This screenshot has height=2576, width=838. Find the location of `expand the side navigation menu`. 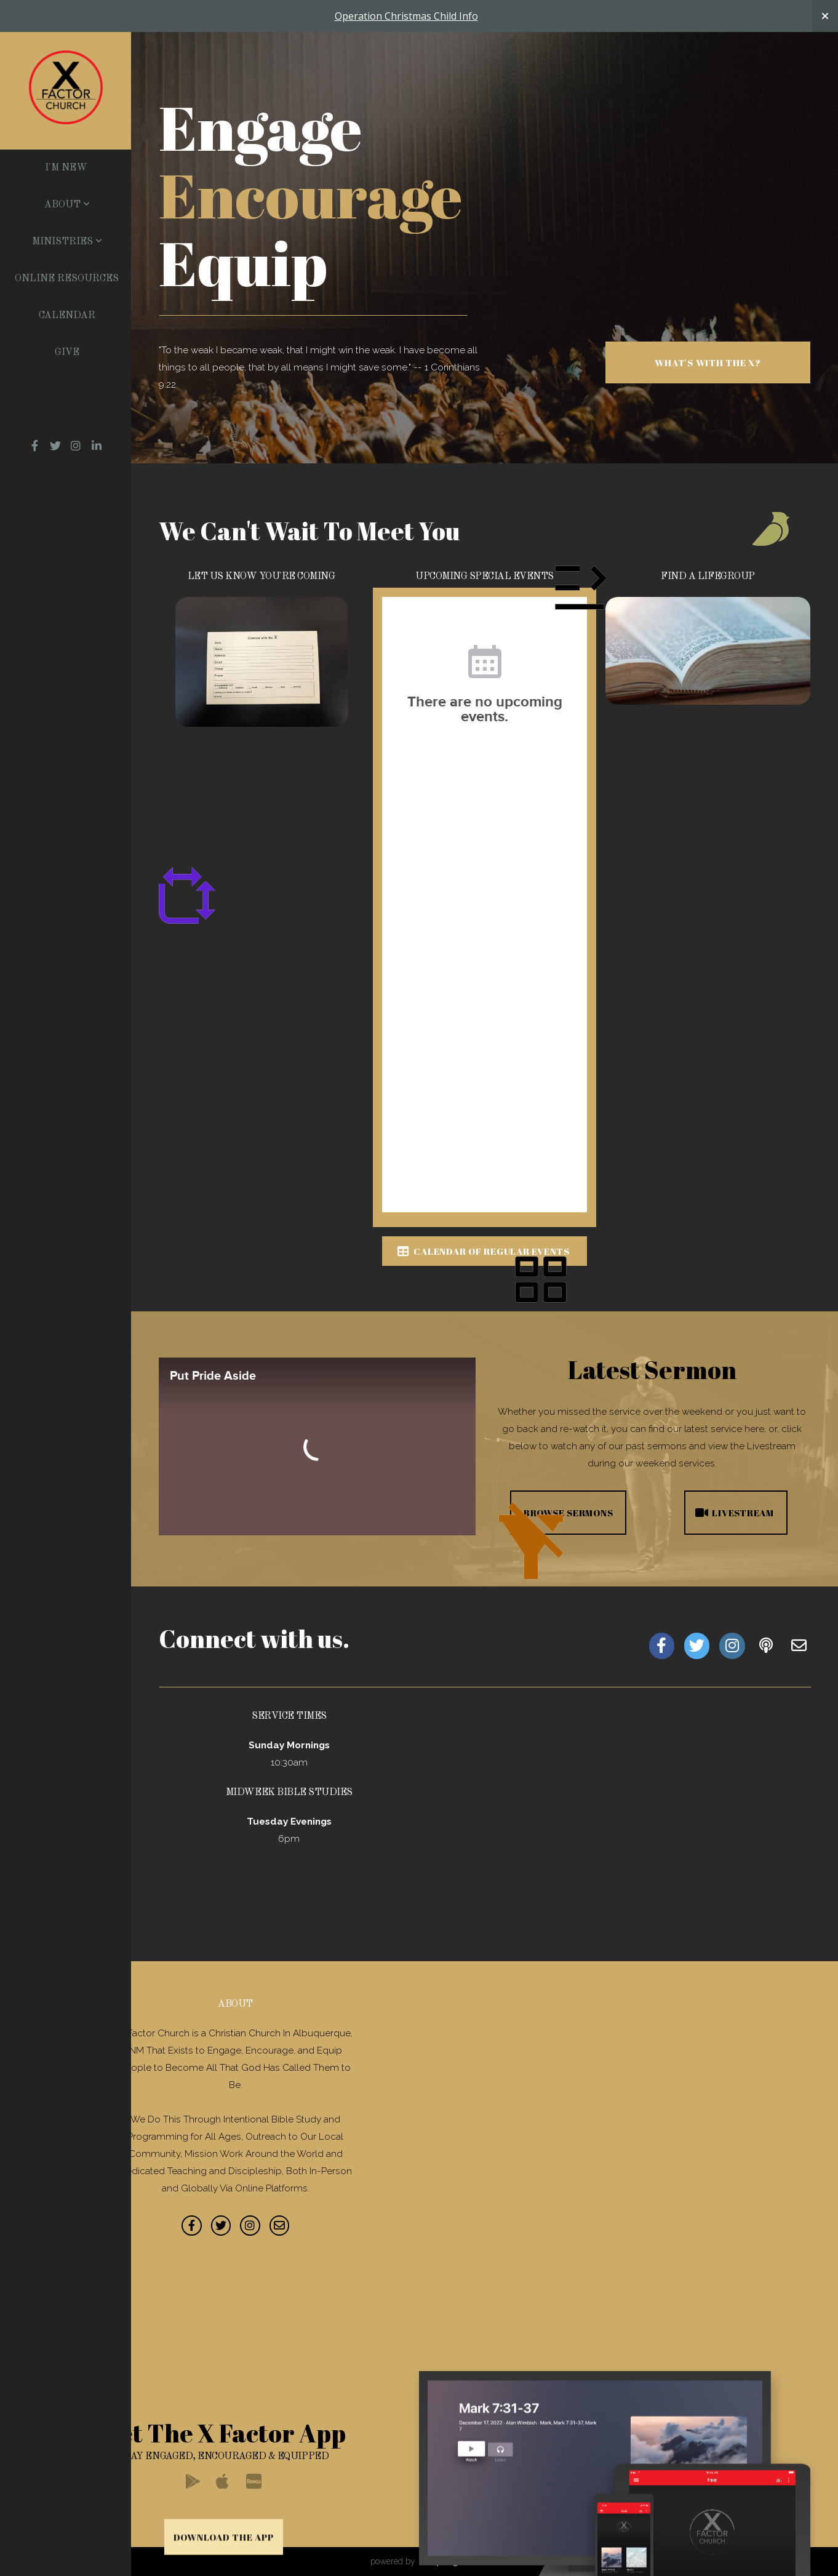

expand the side navigation menu is located at coordinates (580, 588).